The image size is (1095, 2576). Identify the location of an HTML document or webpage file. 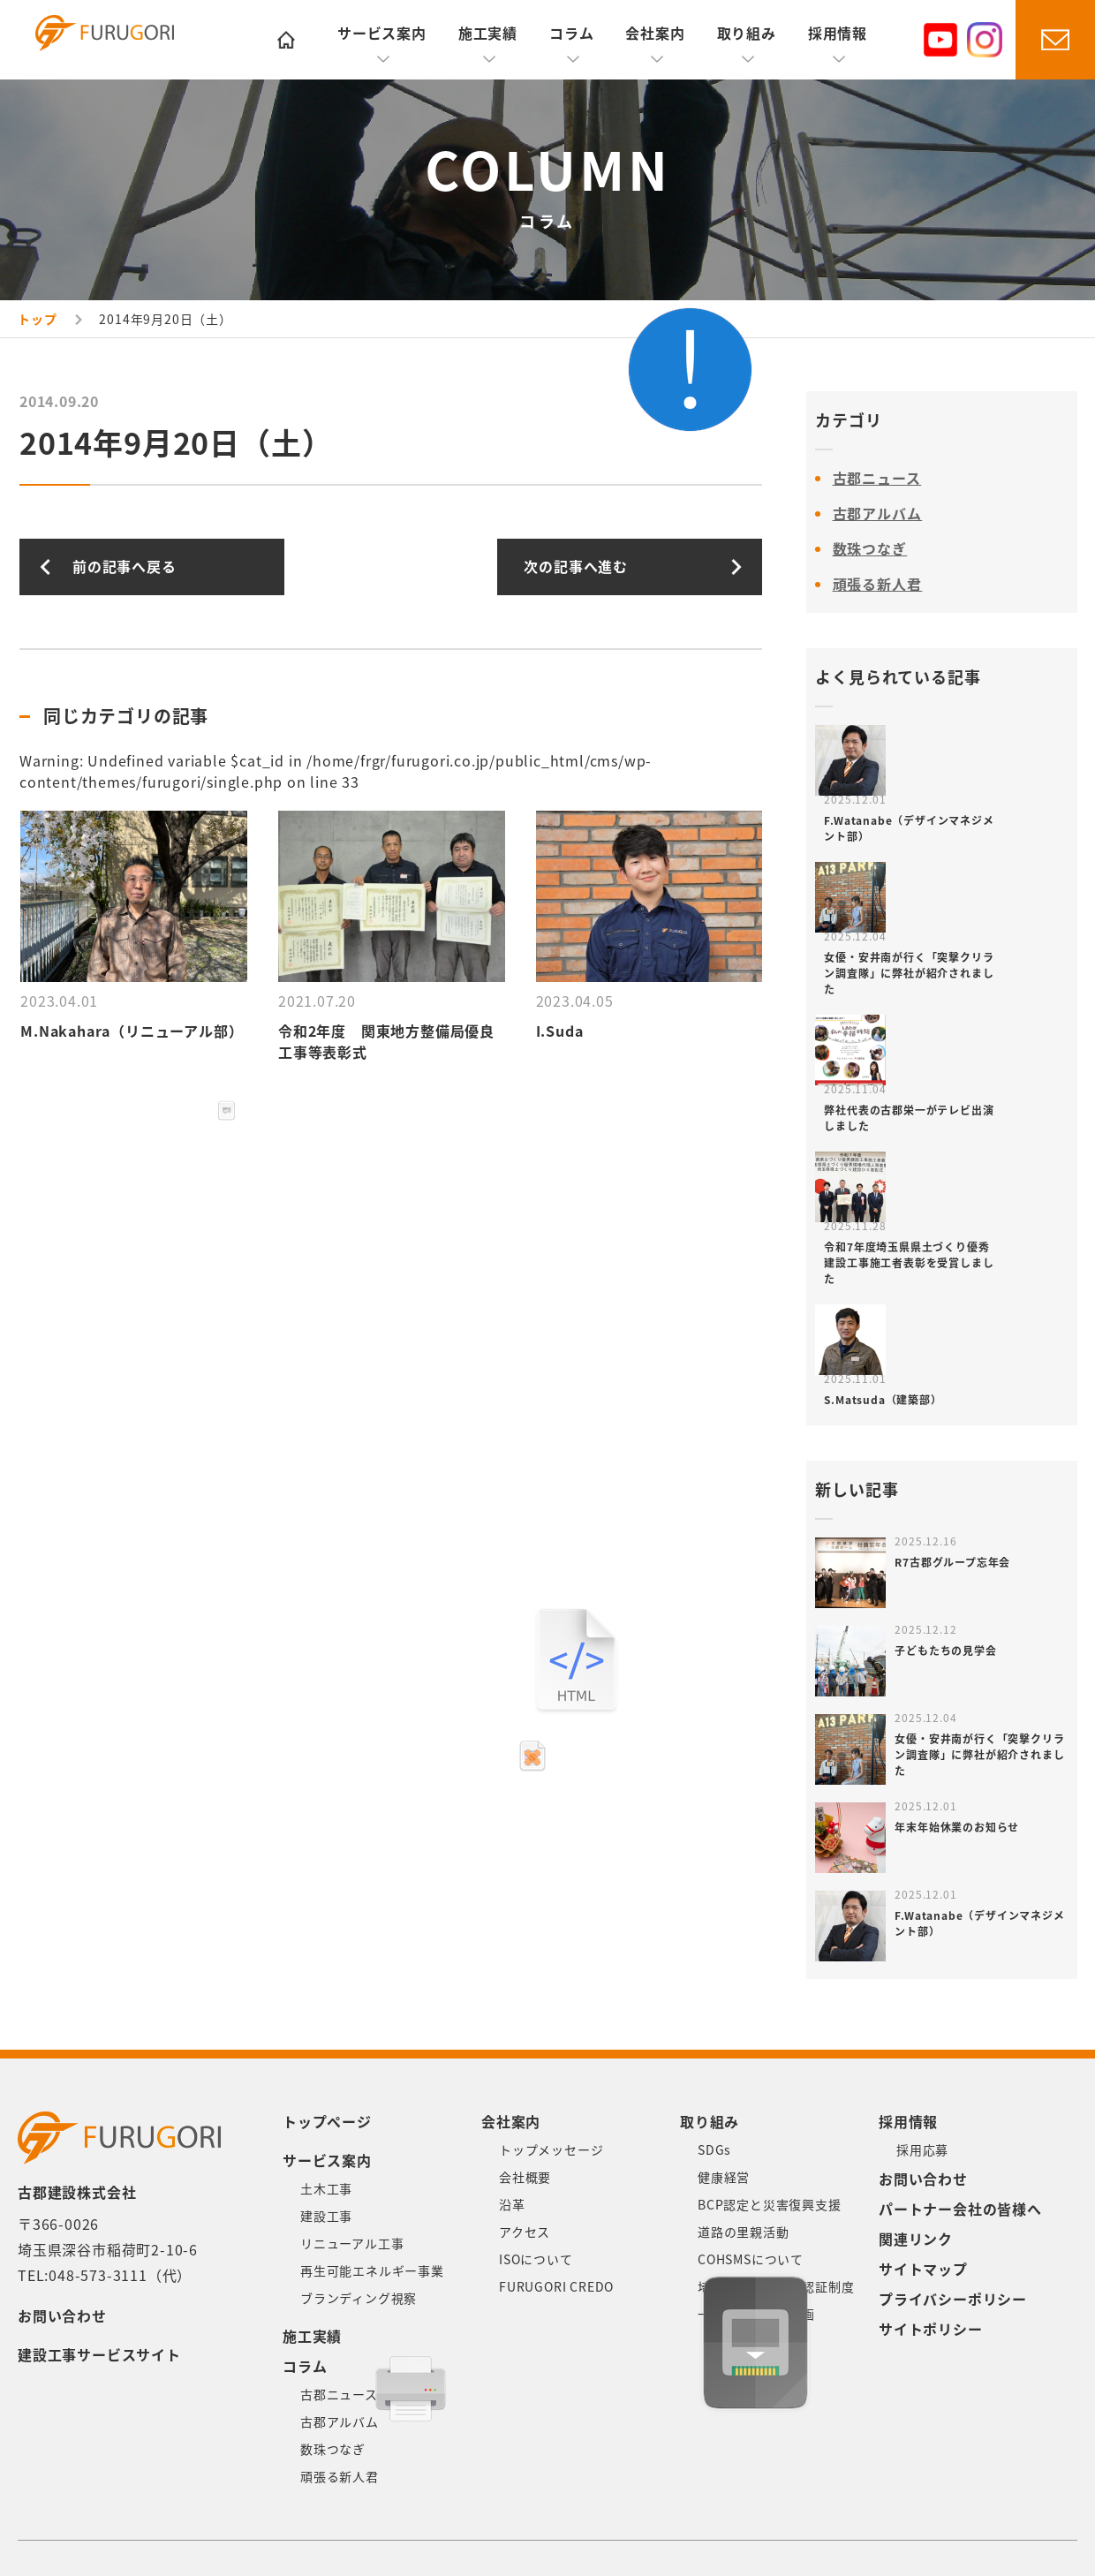
(577, 1661).